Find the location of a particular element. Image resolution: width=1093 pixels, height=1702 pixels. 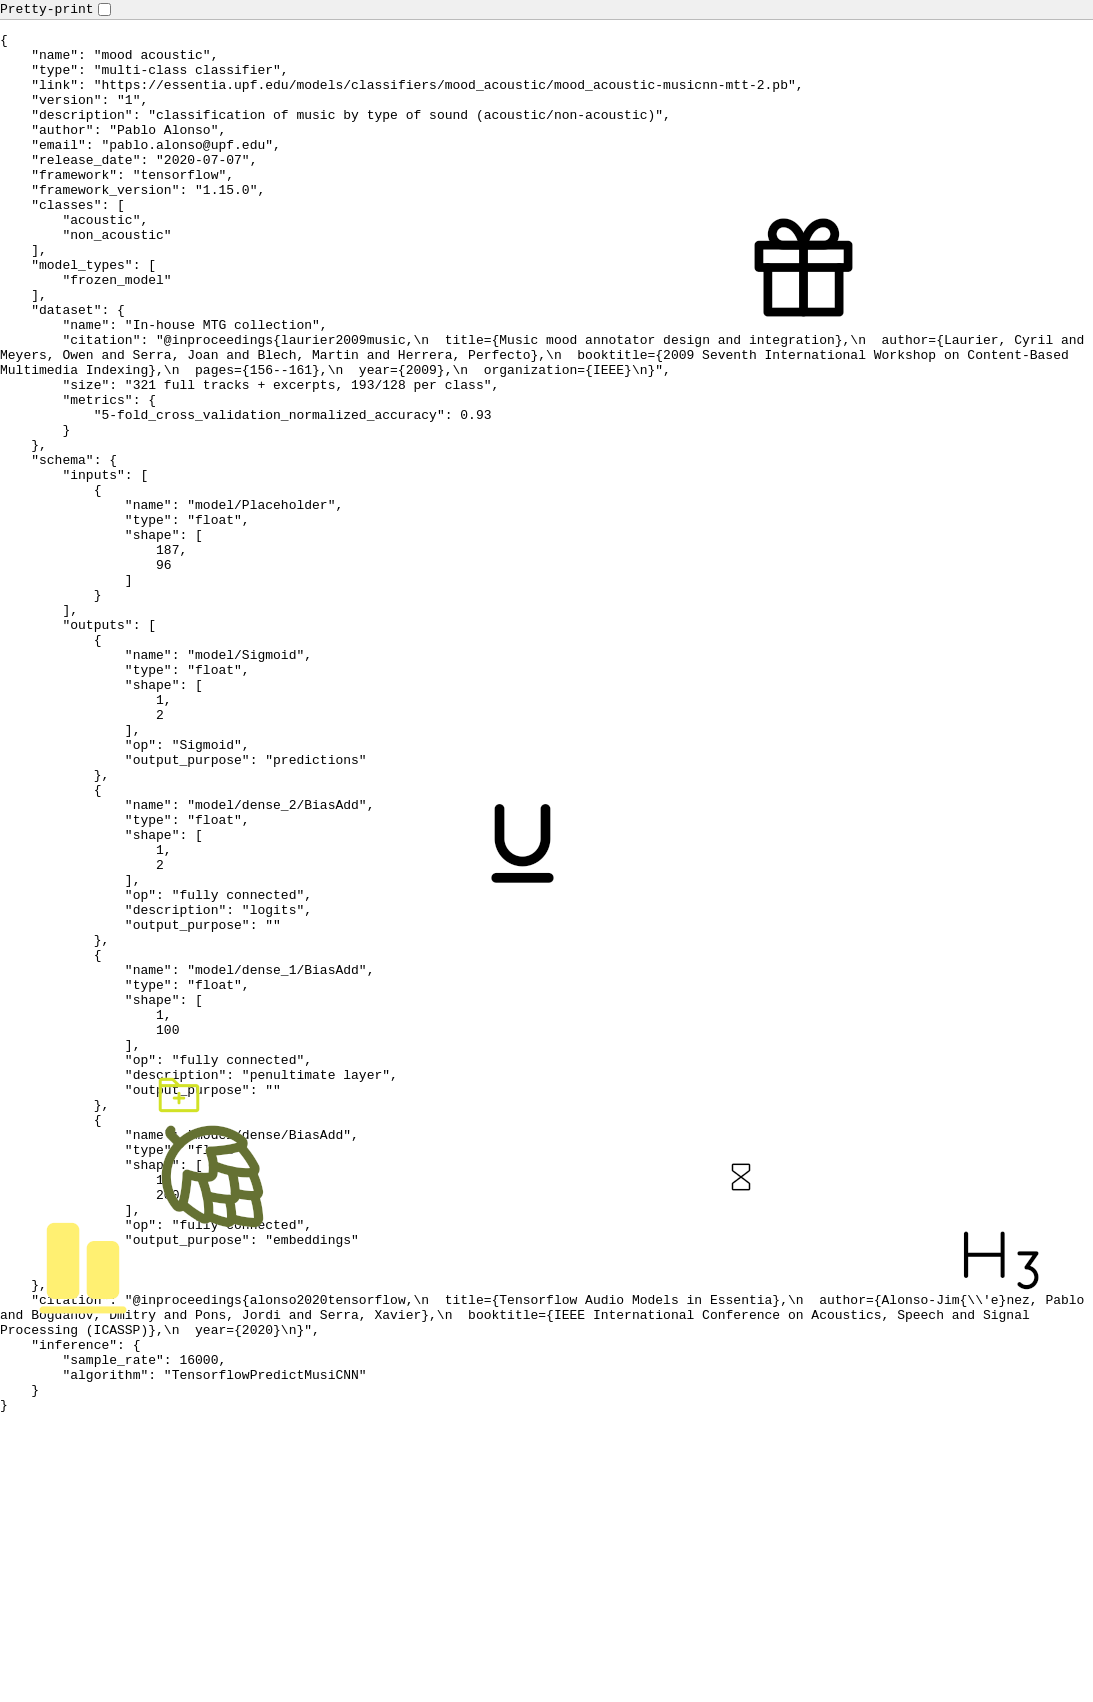

apply underline formatting to selected text is located at coordinates (522, 838).